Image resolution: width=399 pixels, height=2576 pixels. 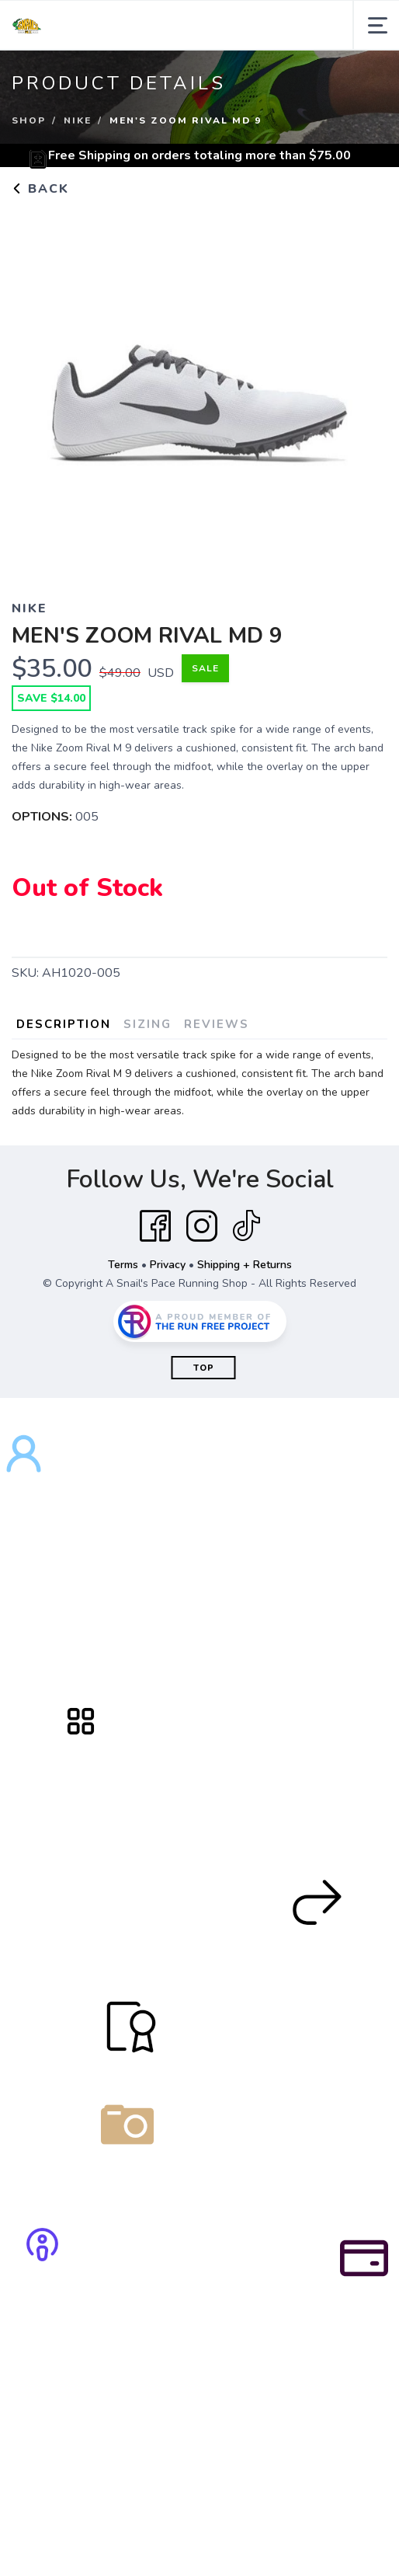 I want to click on open apple podcasts app, so click(x=42, y=2243).